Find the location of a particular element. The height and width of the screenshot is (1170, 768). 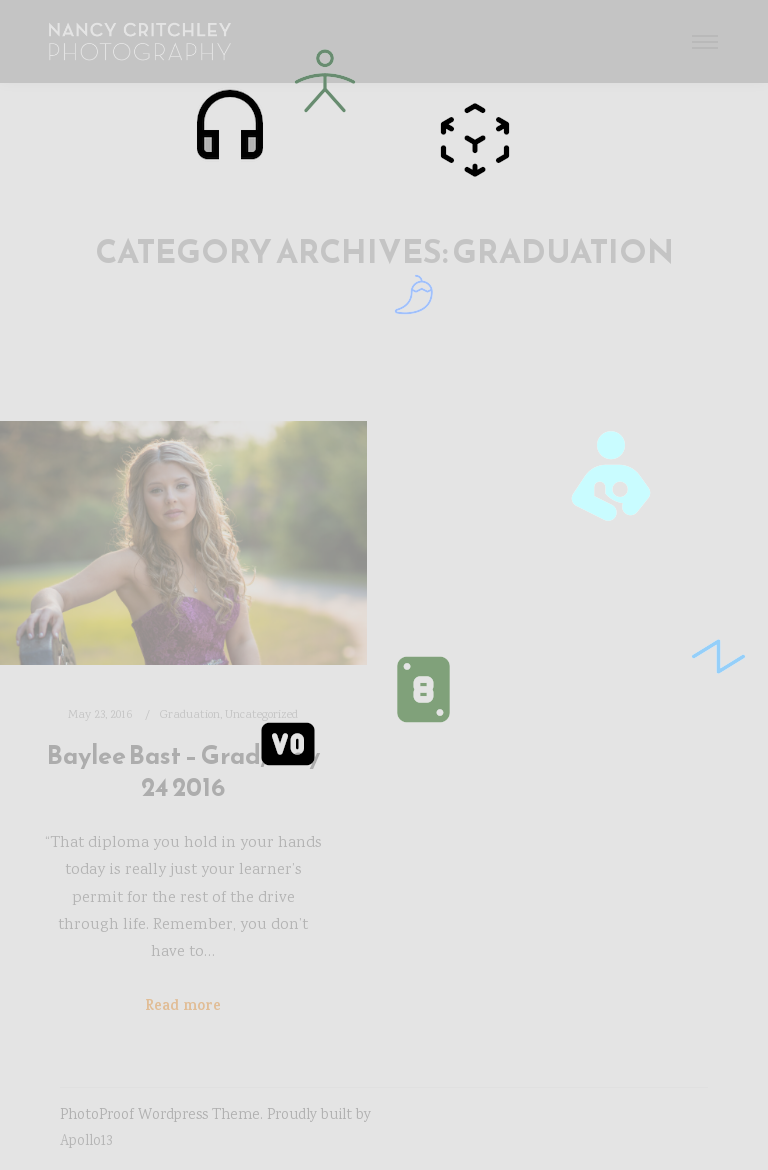

view user profile is located at coordinates (325, 82).